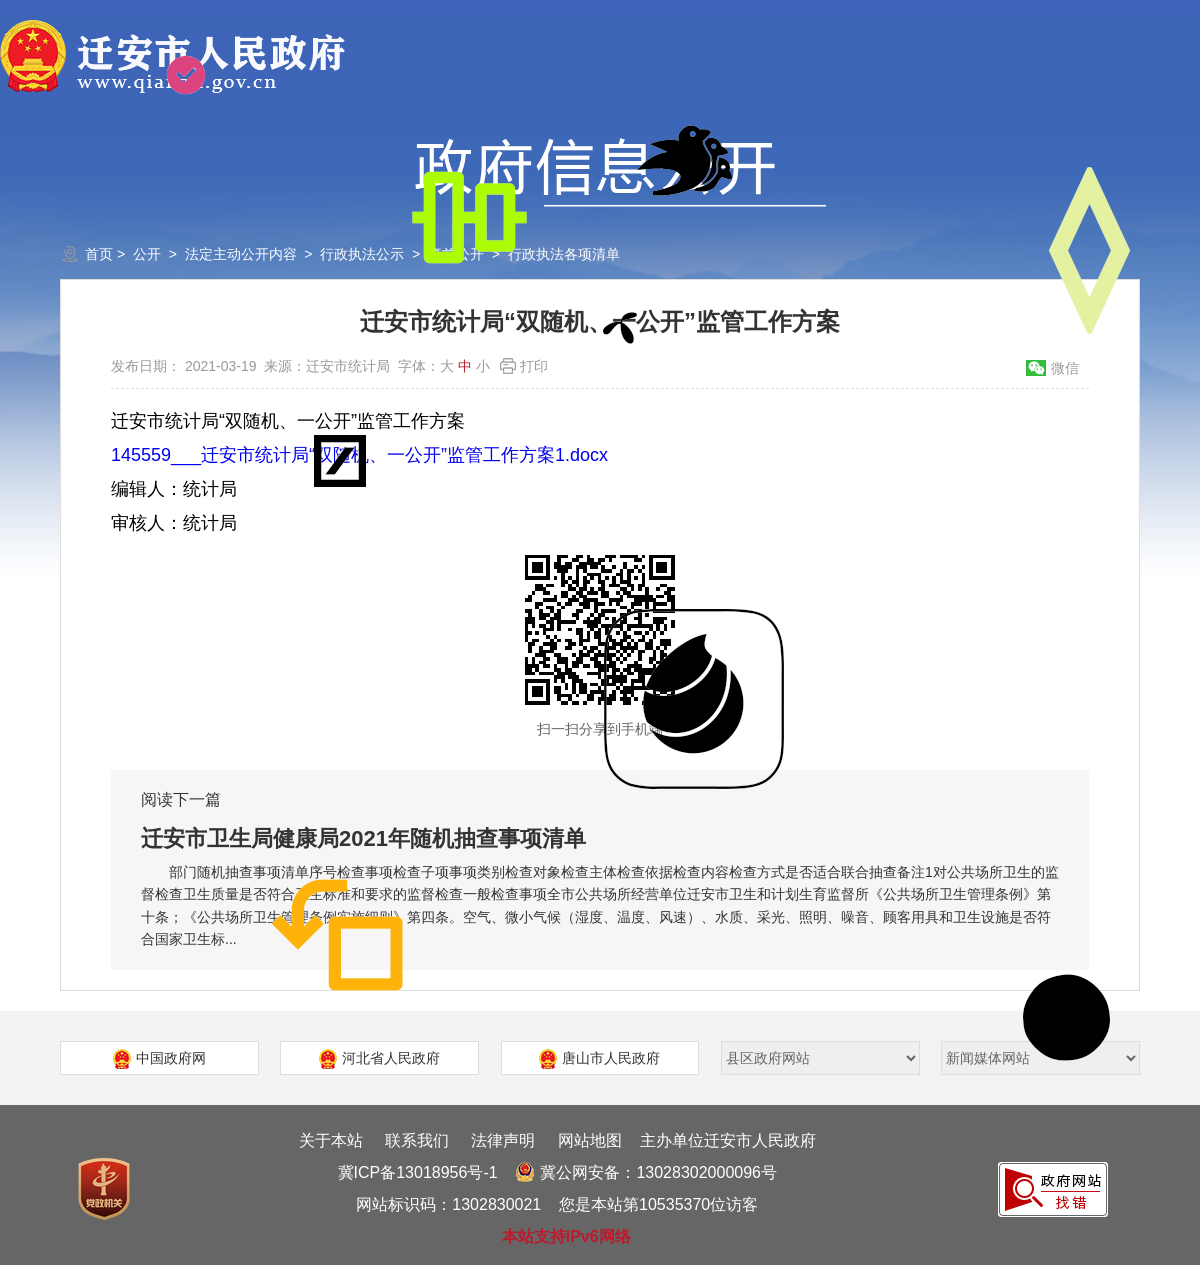  Describe the element at coordinates (341, 935) in the screenshot. I see `rotate object counterclockwise` at that location.